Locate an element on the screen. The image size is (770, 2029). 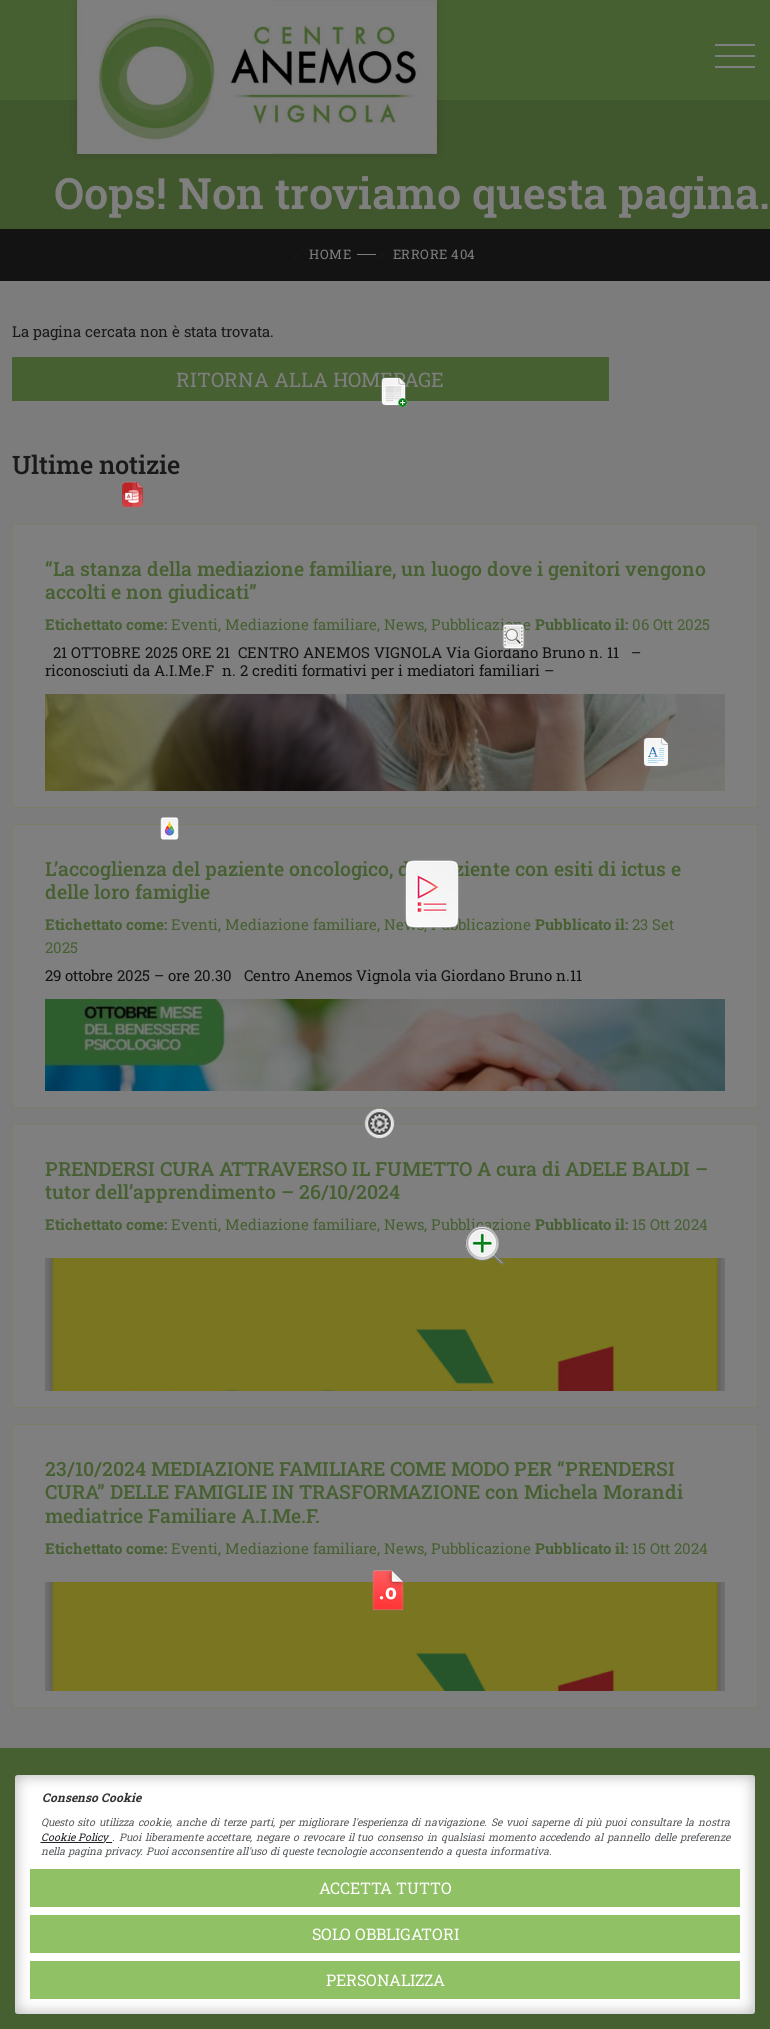
create a new document is located at coordinates (393, 391).